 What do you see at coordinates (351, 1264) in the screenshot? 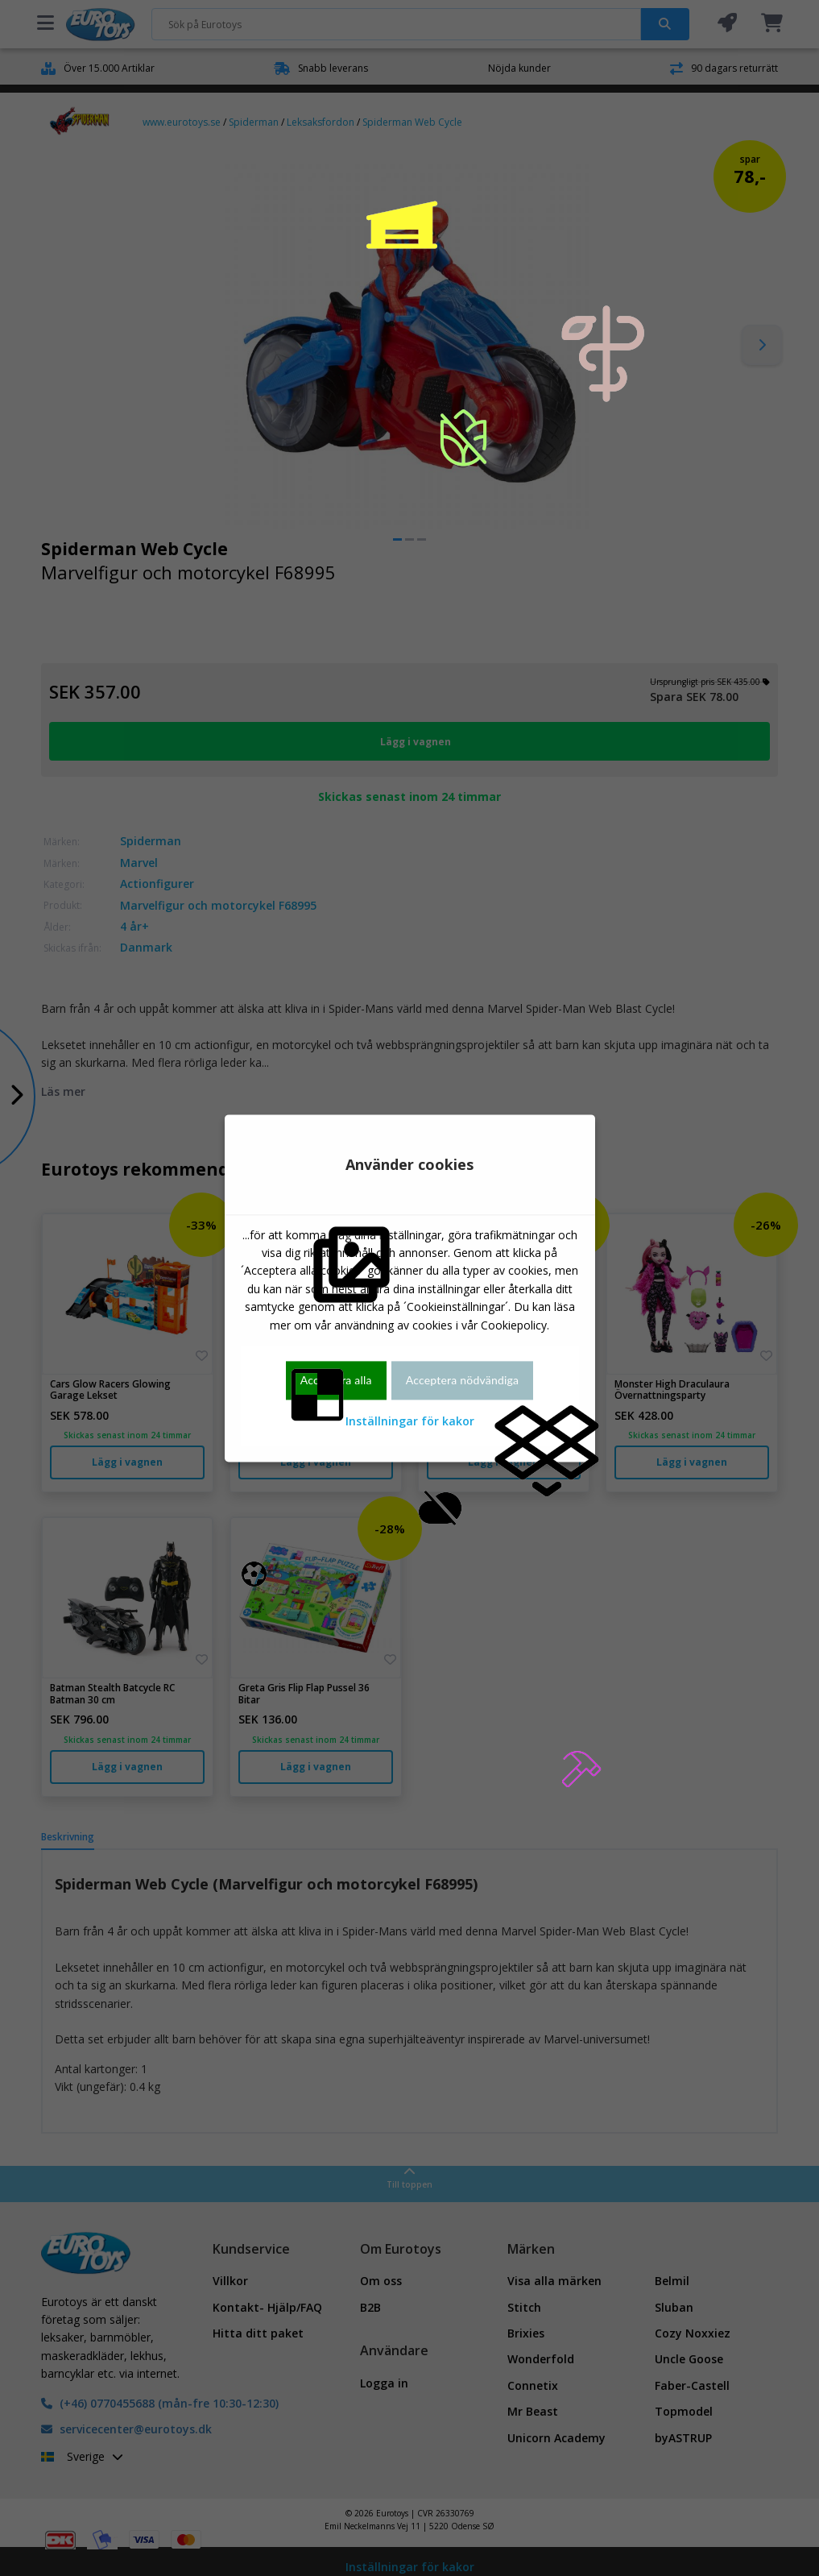
I see `view photo gallery` at bounding box center [351, 1264].